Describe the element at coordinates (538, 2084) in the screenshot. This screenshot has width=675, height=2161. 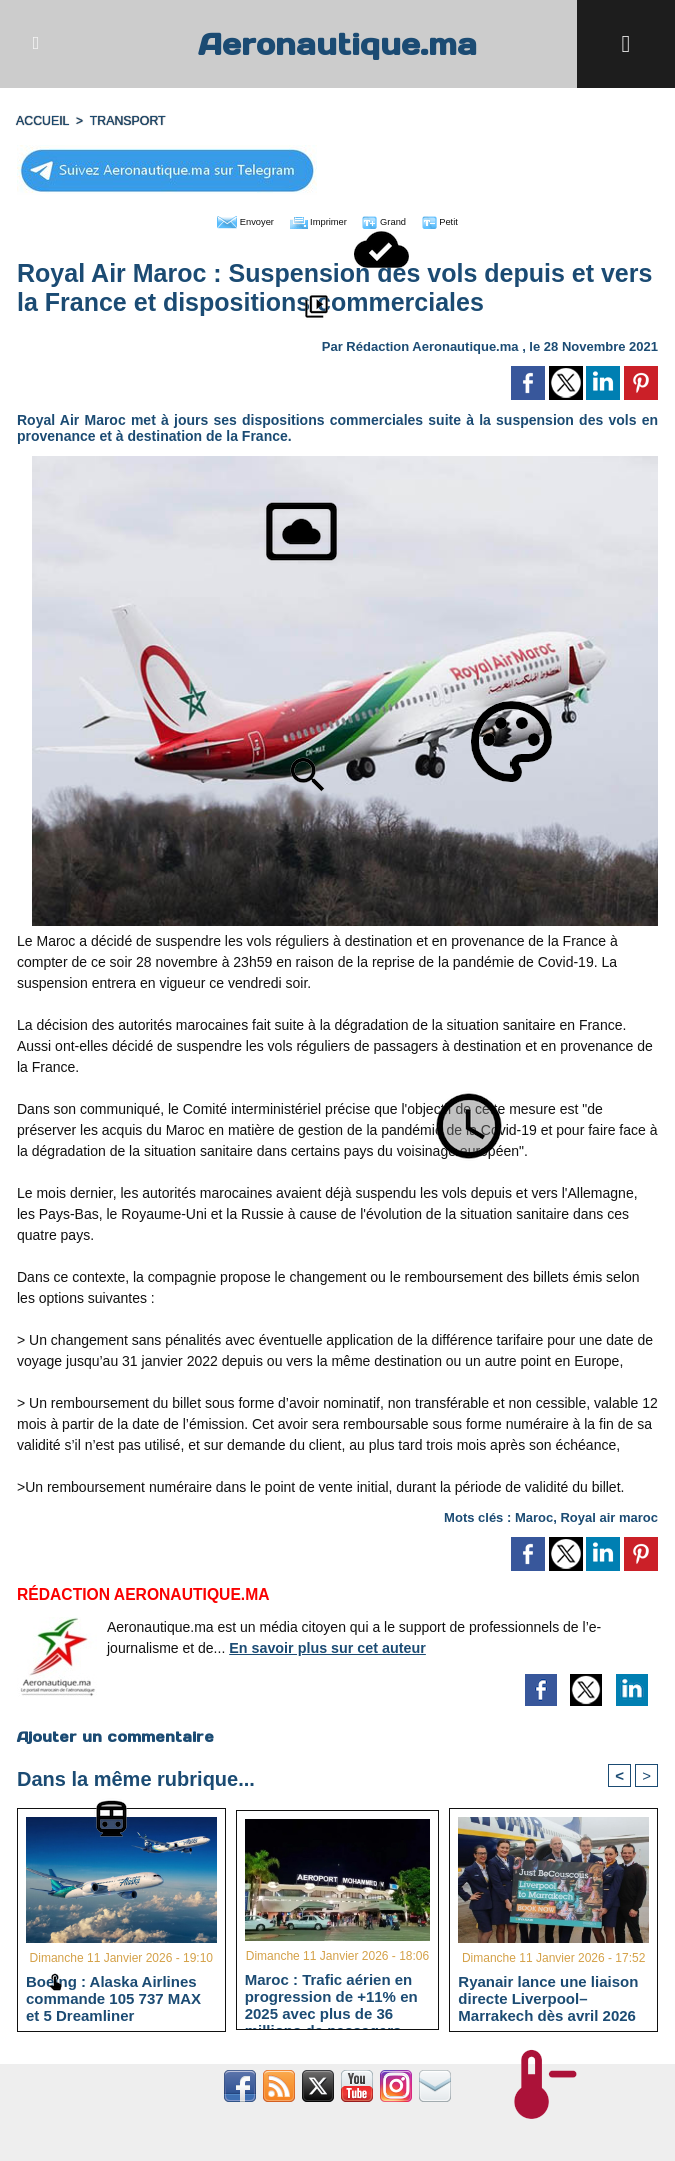
I see `decrease temperature setting` at that location.